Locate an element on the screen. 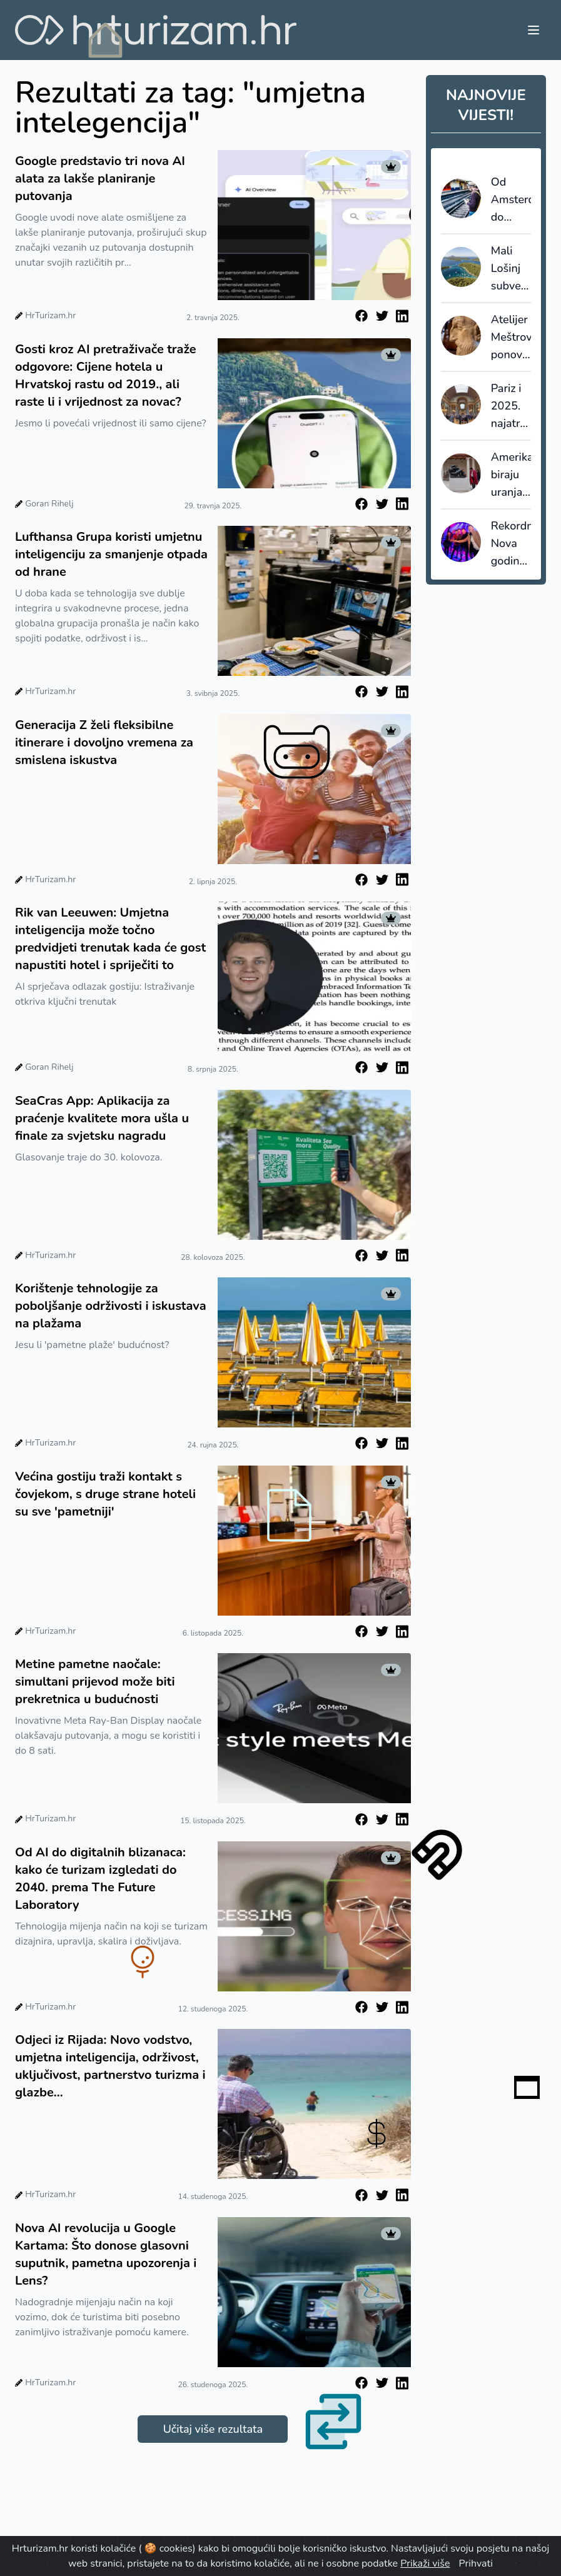 The width and height of the screenshot is (561, 2576). go to home screen is located at coordinates (105, 41).